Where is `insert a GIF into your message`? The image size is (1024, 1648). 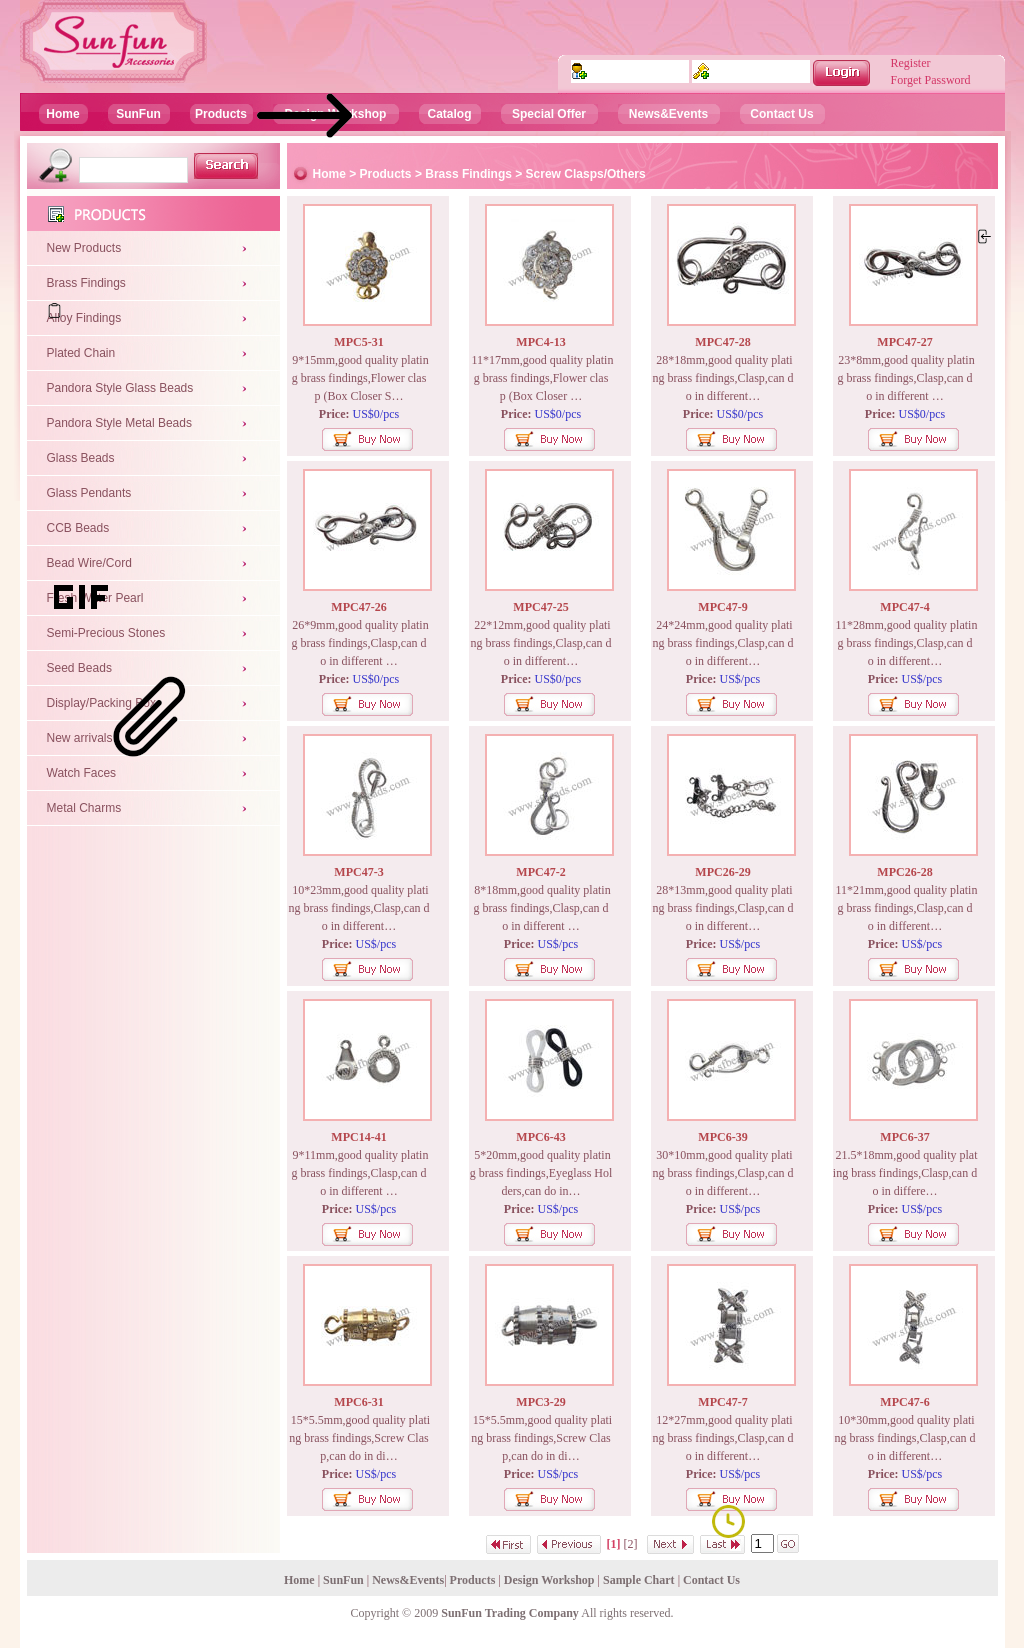 insert a GIF into your message is located at coordinates (81, 597).